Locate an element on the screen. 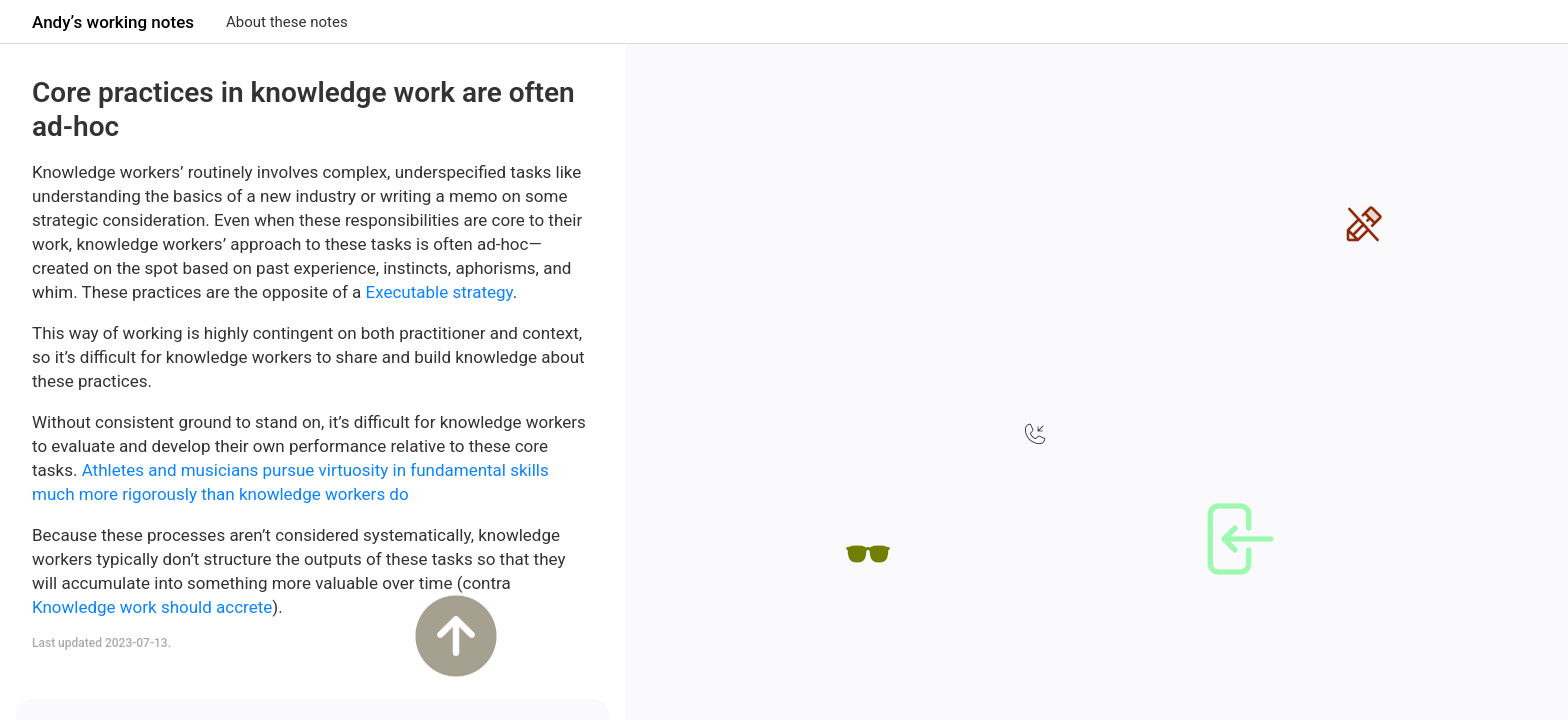  editing is disabled or unavailable is located at coordinates (1363, 224).